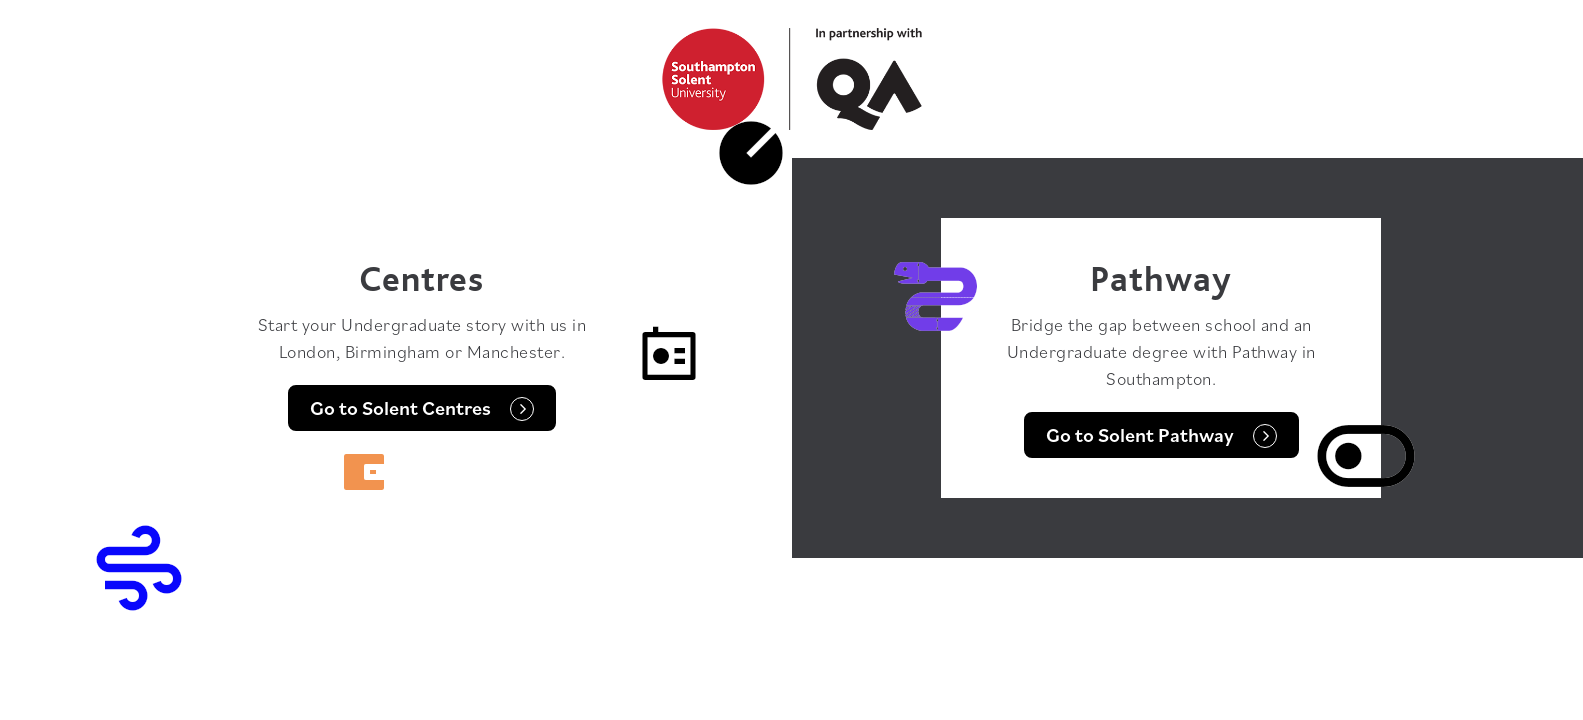  Describe the element at coordinates (1366, 456) in the screenshot. I see `toggle a setting on or off` at that location.